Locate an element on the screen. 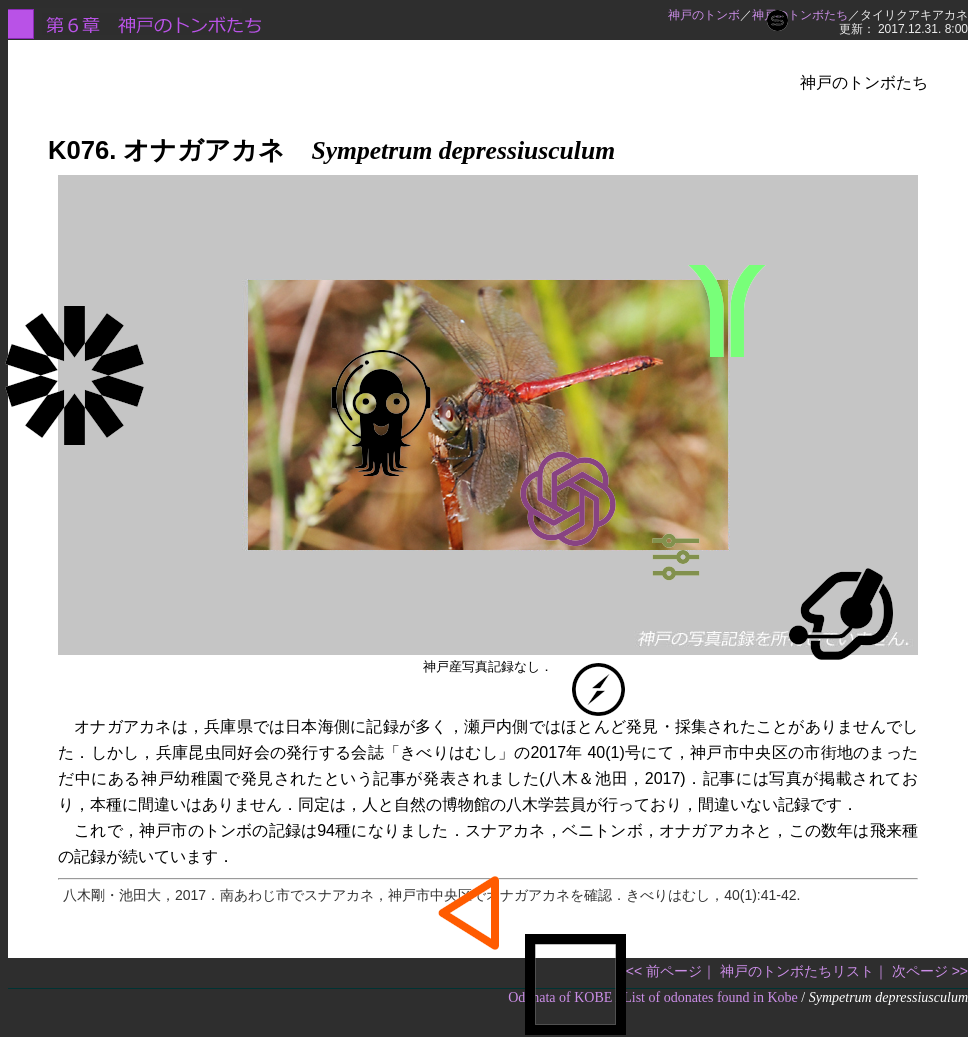  play media in reverse is located at coordinates (475, 913).